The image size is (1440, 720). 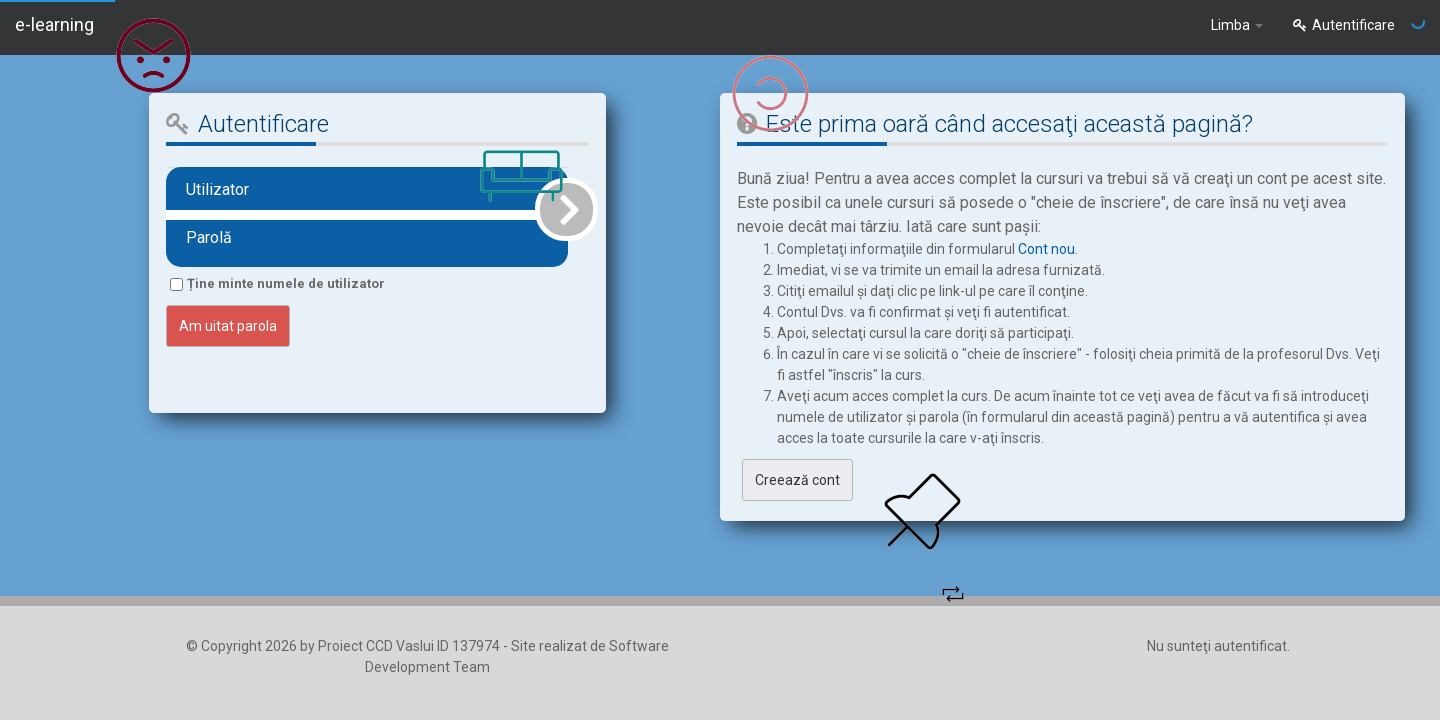 I want to click on indicates copyleft licensing status, so click(x=770, y=93).